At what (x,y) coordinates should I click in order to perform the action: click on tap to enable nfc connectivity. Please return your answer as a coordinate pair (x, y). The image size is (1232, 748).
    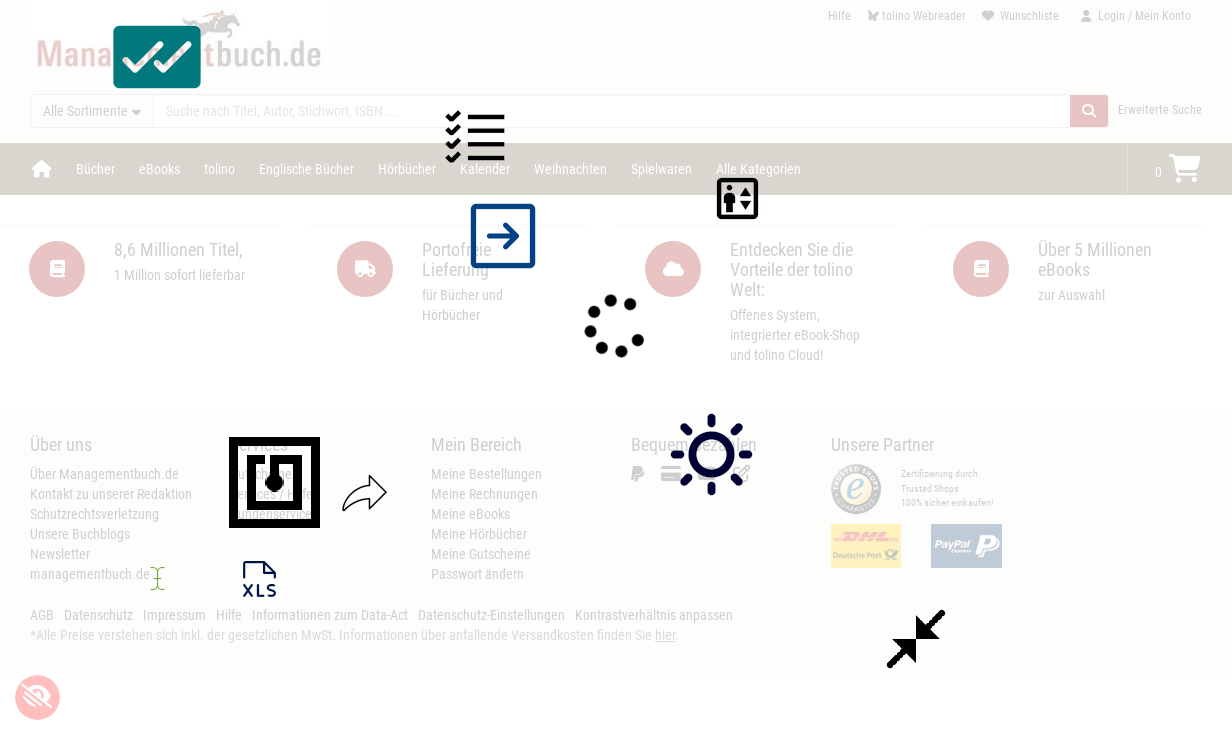
    Looking at the image, I should click on (274, 482).